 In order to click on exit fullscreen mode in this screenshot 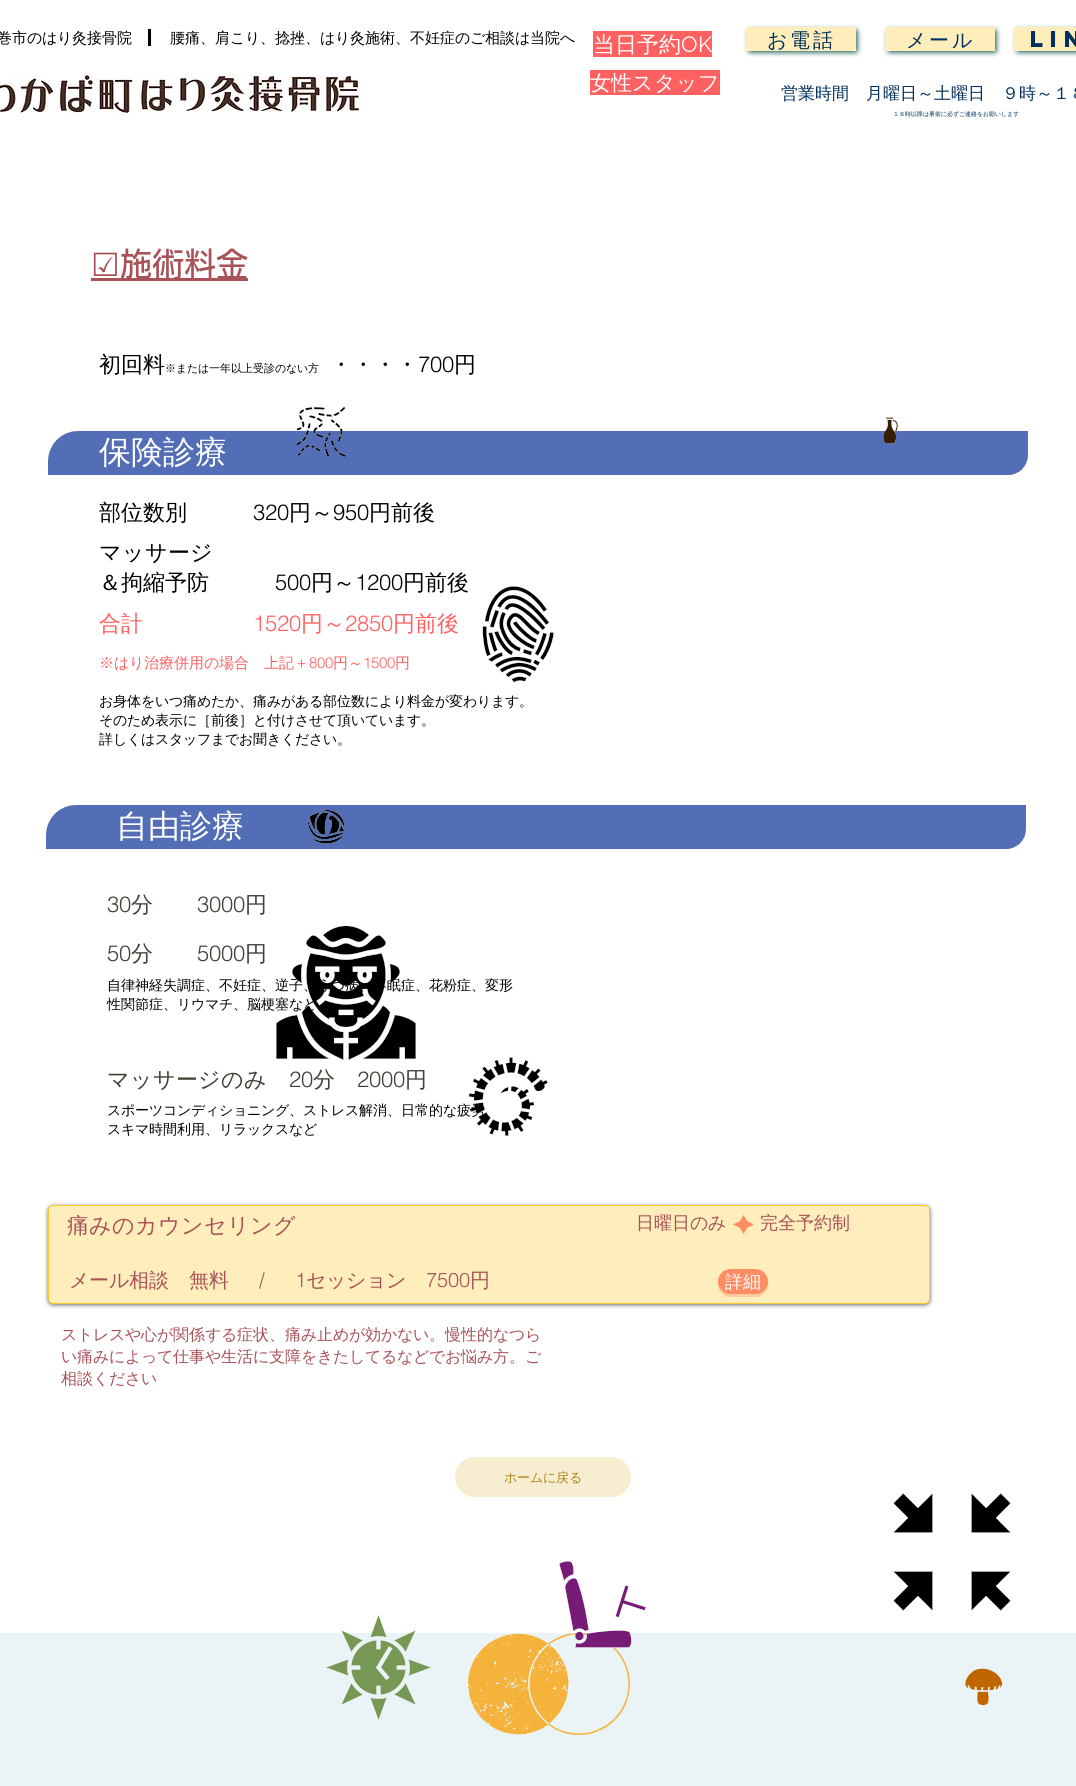, I will do `click(952, 1552)`.